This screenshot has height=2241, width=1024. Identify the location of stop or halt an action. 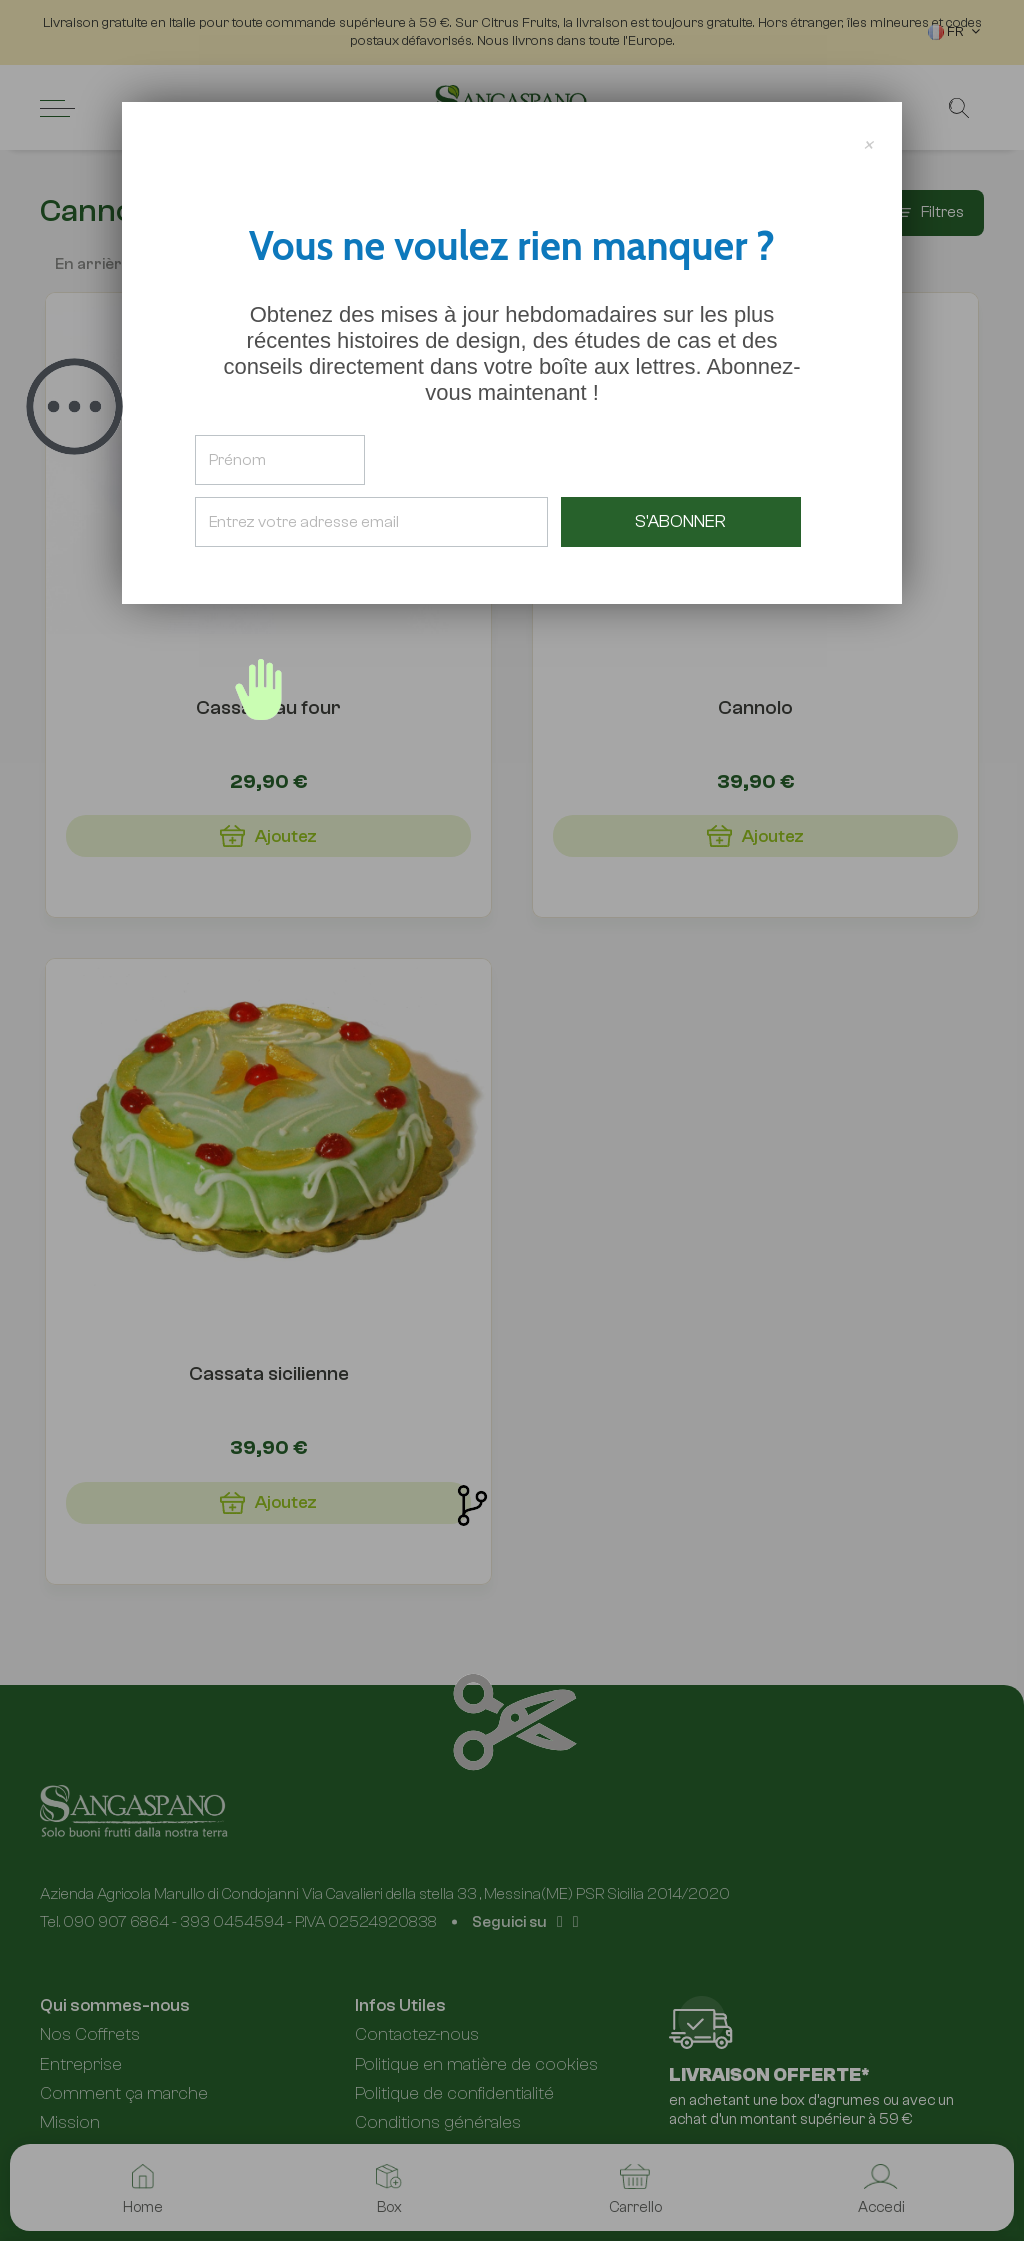
(258, 689).